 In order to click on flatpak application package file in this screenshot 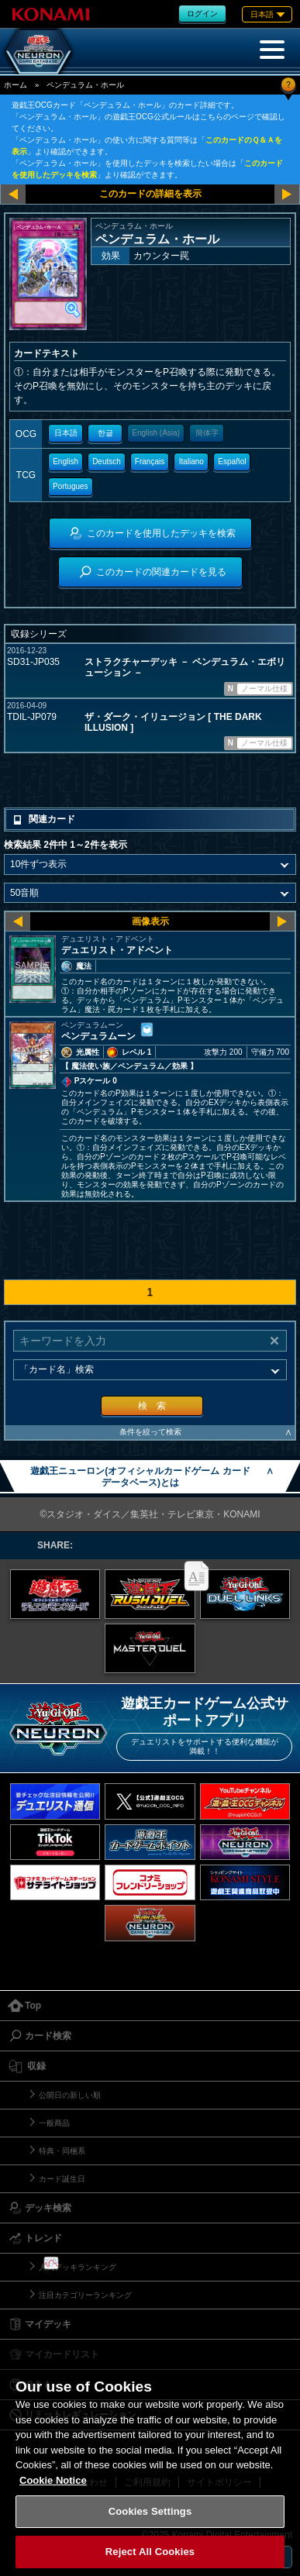, I will do `click(147, 1029)`.